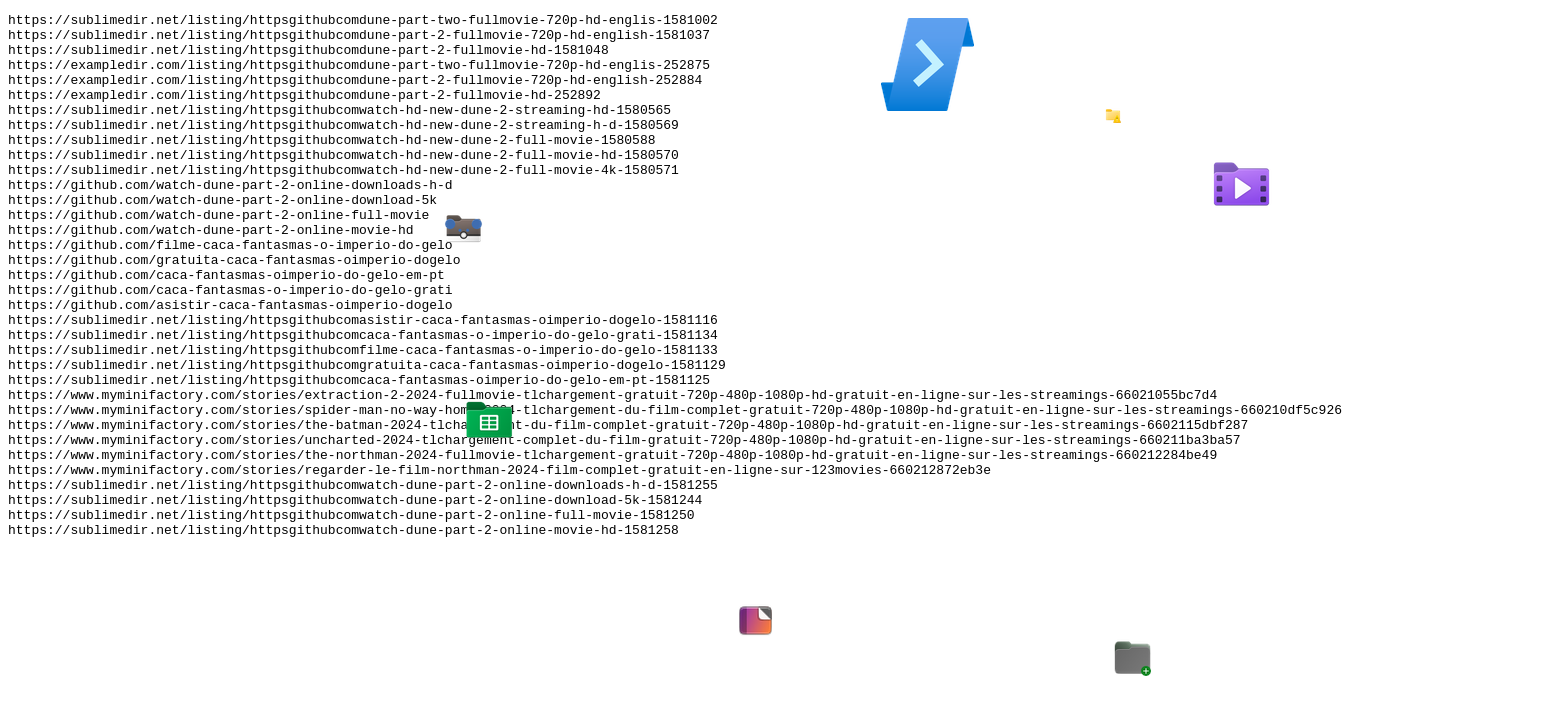 Image resolution: width=1568 pixels, height=720 pixels. Describe the element at coordinates (463, 229) in the screenshot. I see `folder containing pokémon heavy ball assets` at that location.